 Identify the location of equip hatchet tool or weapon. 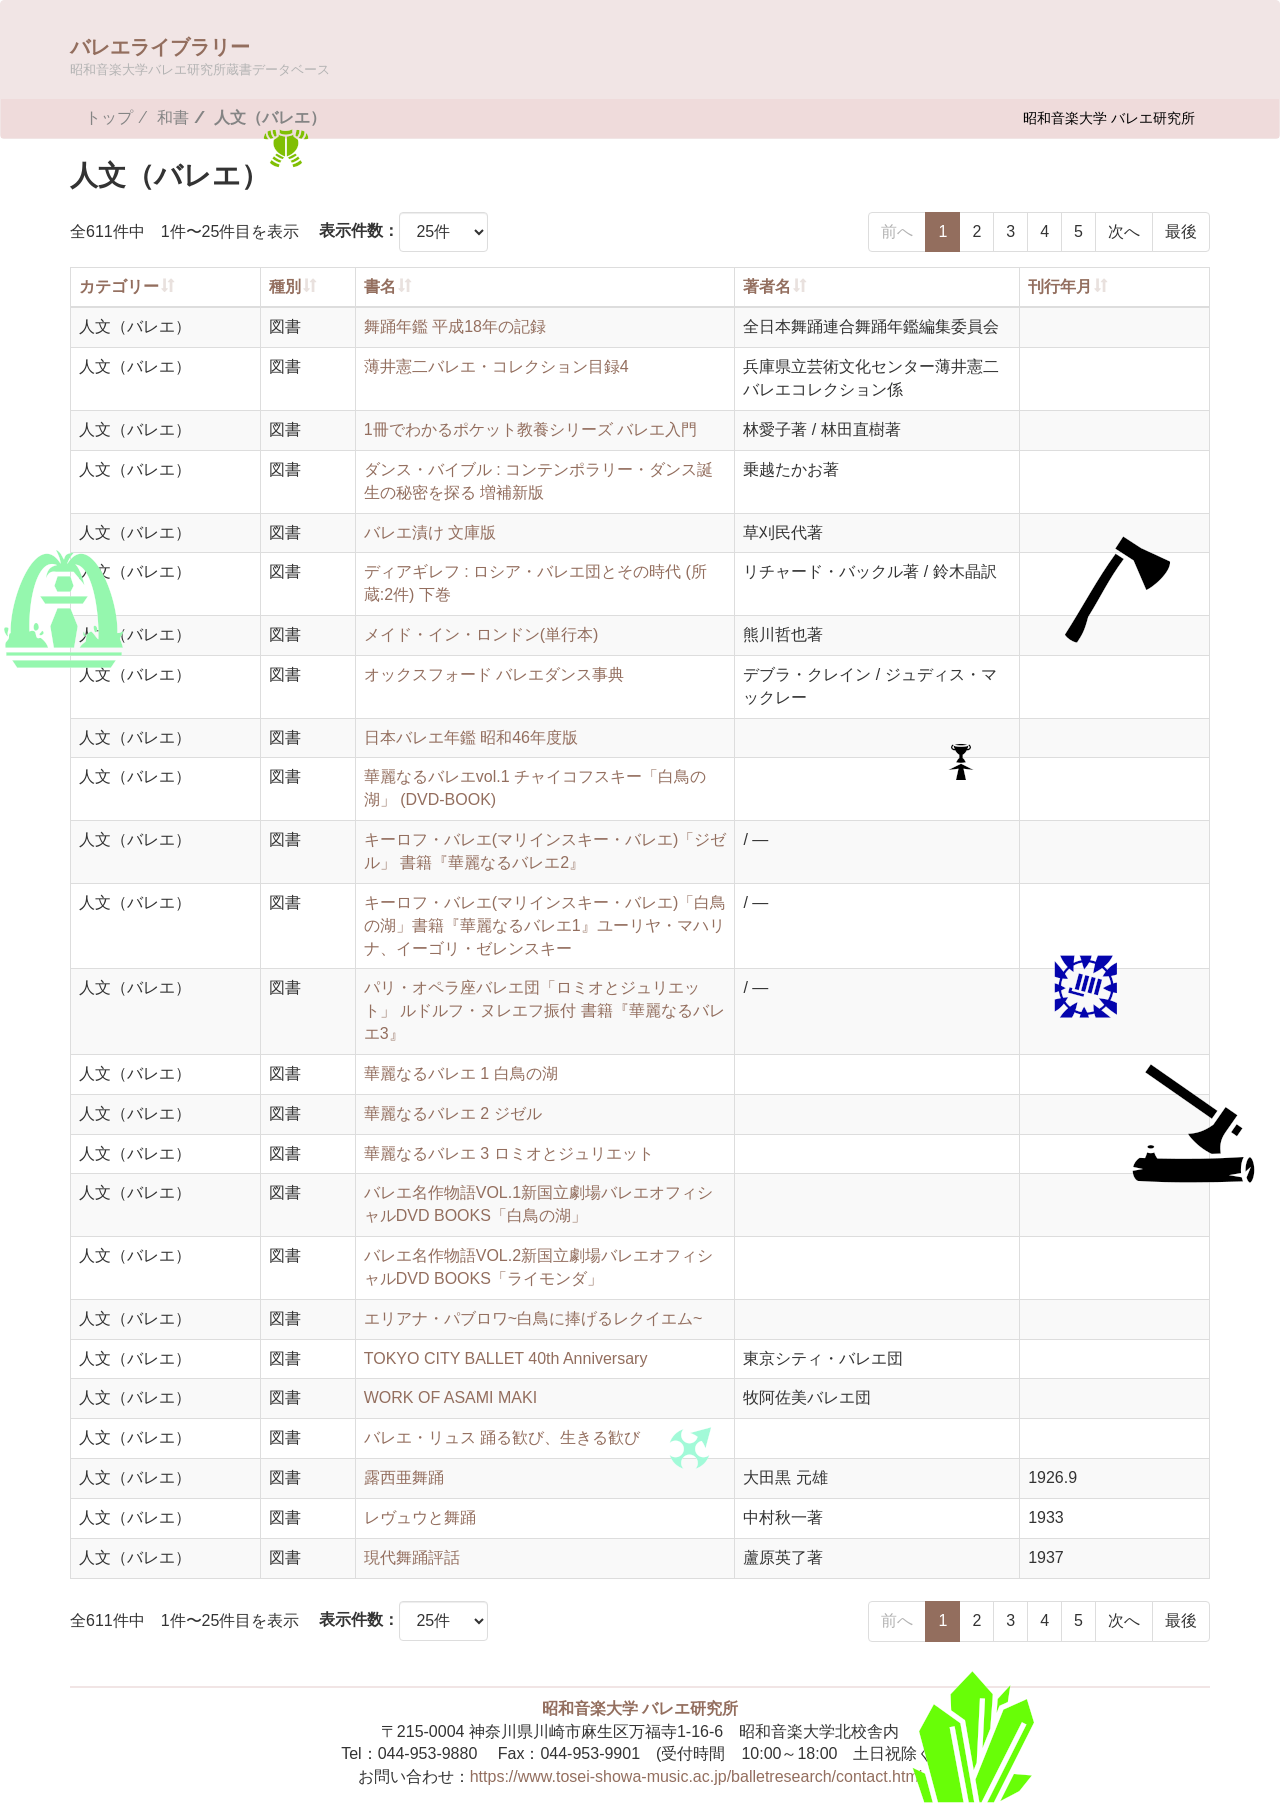
(1117, 589).